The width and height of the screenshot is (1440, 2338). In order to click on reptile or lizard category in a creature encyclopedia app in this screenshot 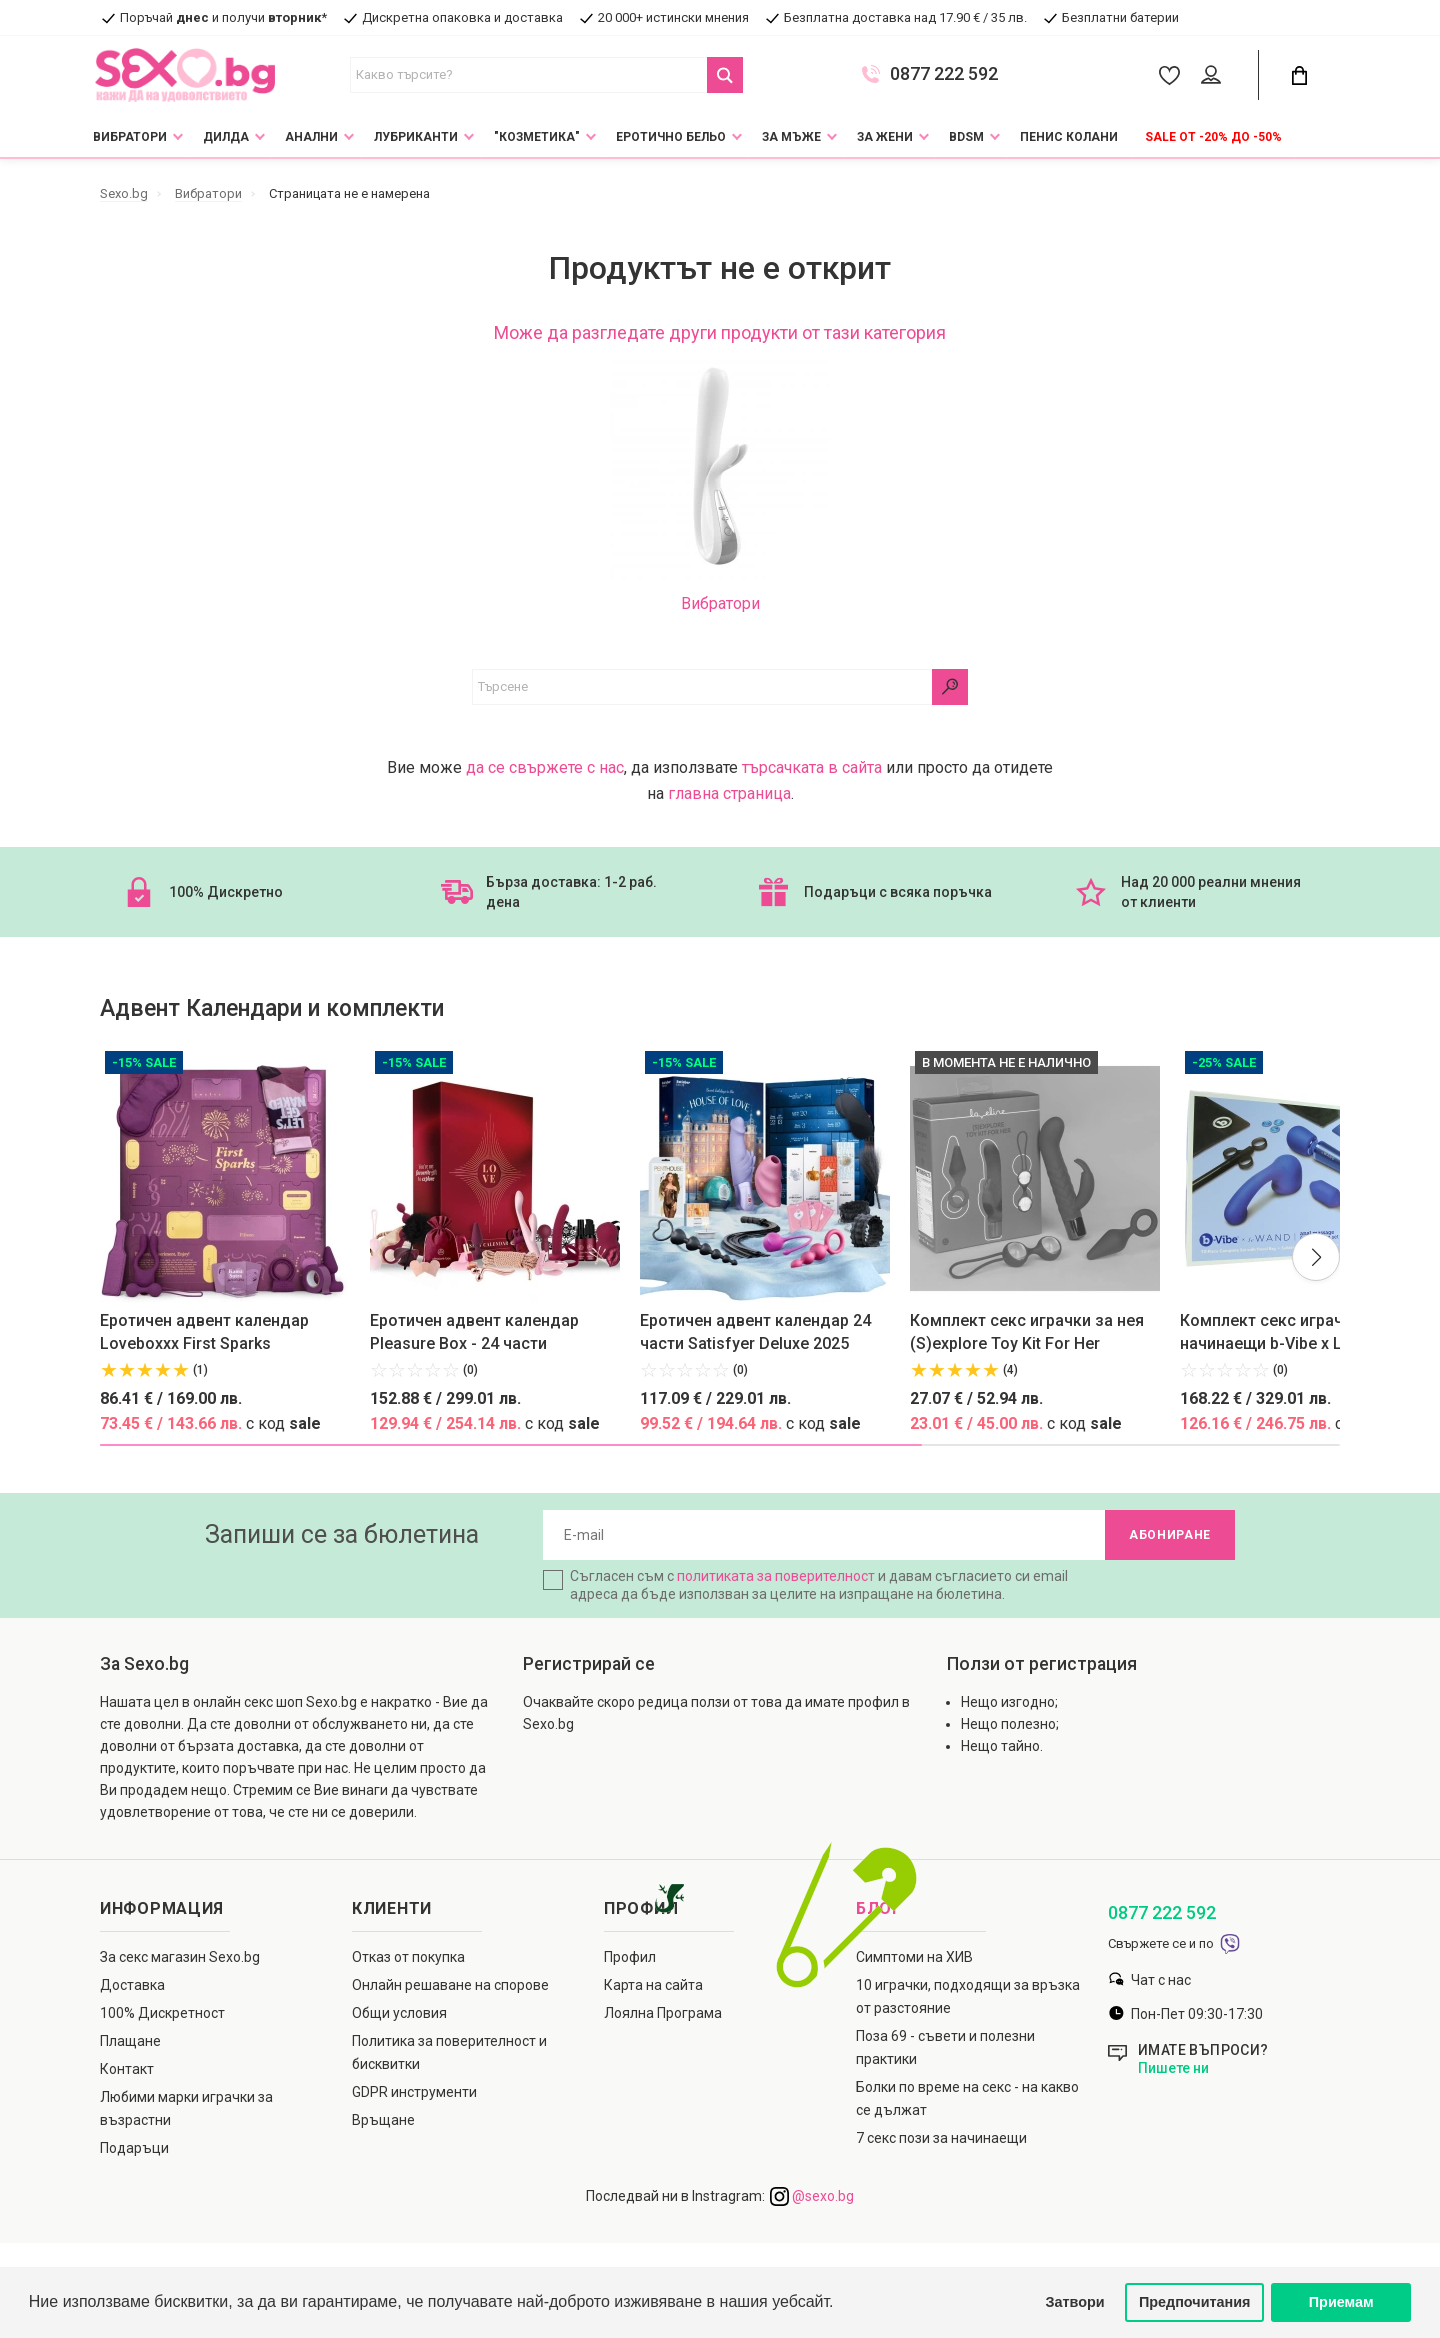, I will do `click(669, 1898)`.